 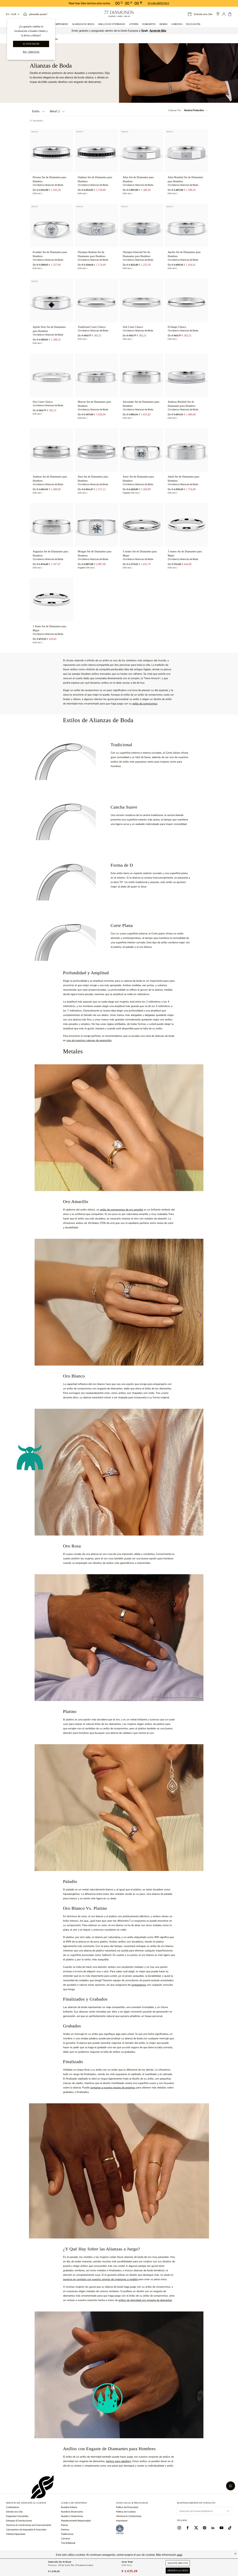 I want to click on select warlock class or character, so click(x=173, y=1604).